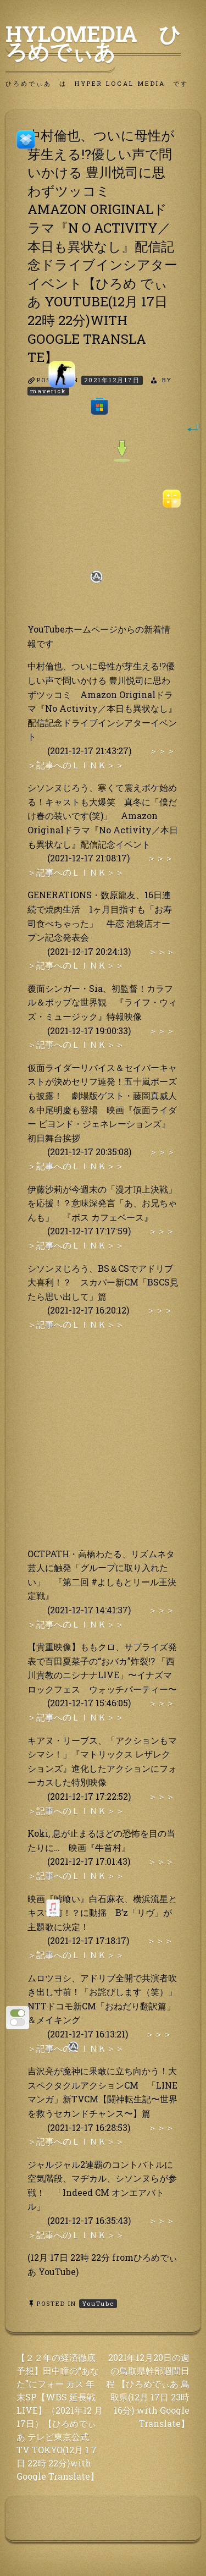 This screenshot has height=2576, width=206. What do you see at coordinates (122, 449) in the screenshot?
I see `save the current file` at bounding box center [122, 449].